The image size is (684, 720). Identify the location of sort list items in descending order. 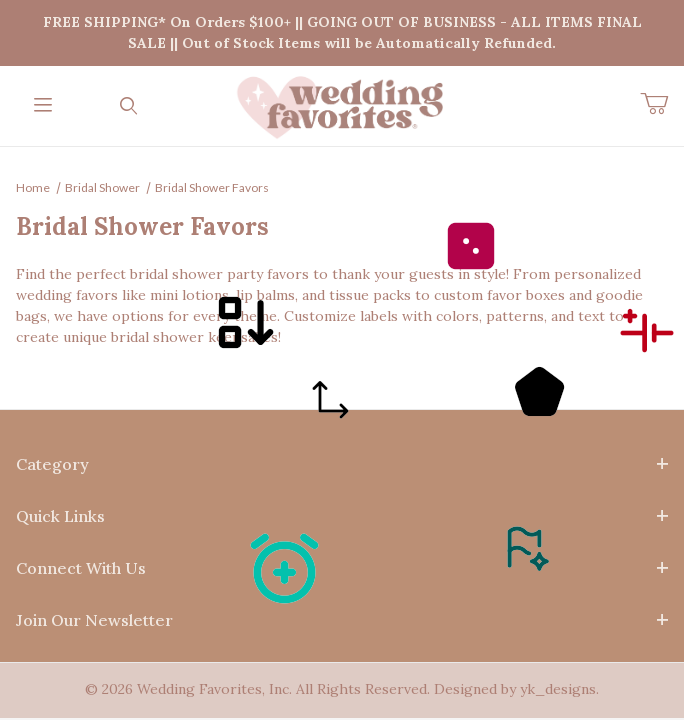
(244, 322).